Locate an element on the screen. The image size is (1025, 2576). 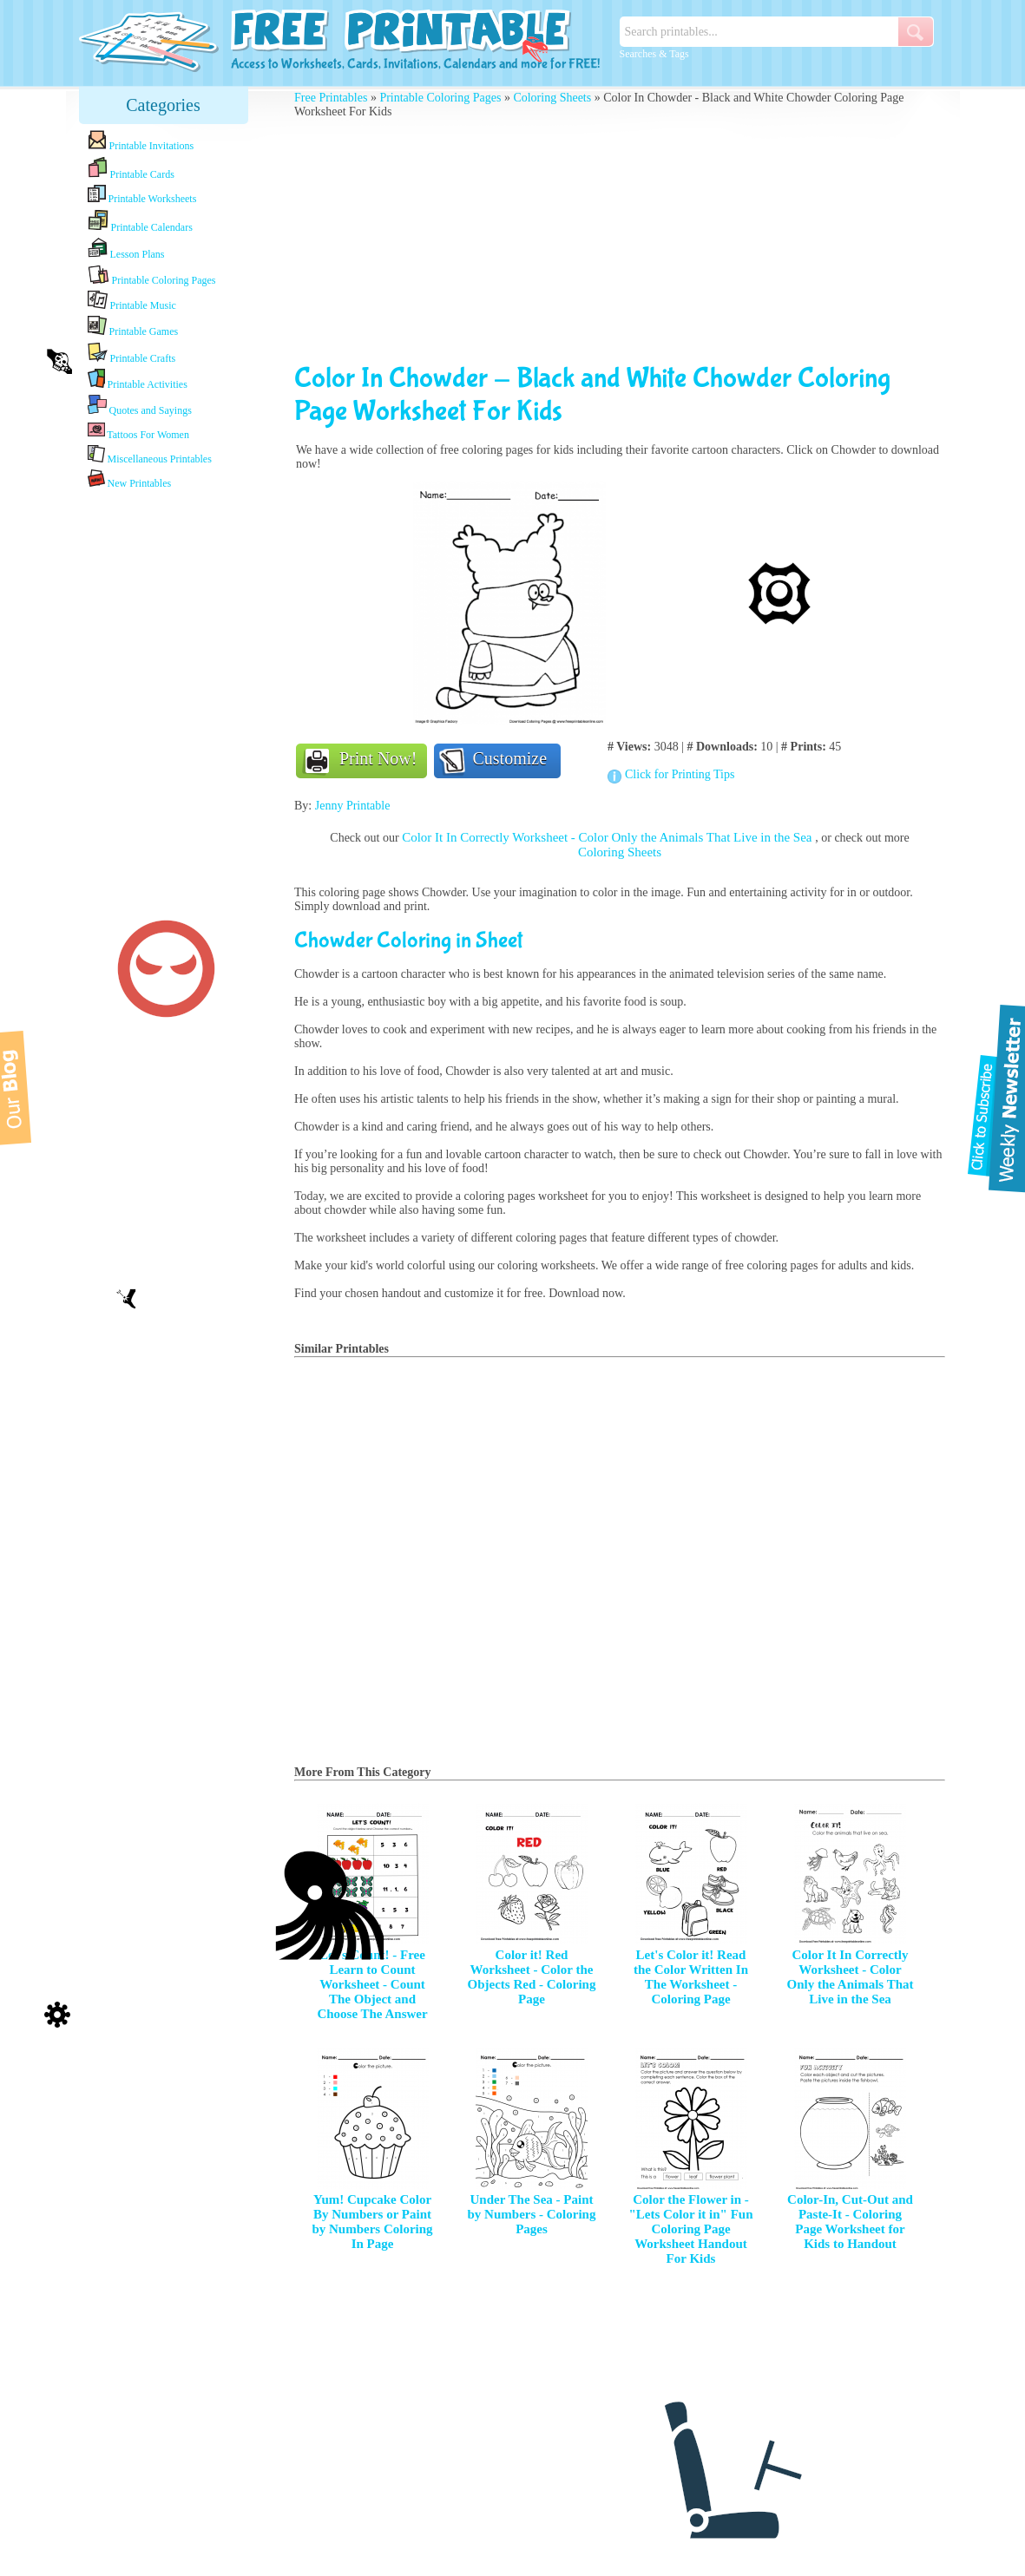
indicates overkill or excessive damage in gameplay is located at coordinates (166, 968).